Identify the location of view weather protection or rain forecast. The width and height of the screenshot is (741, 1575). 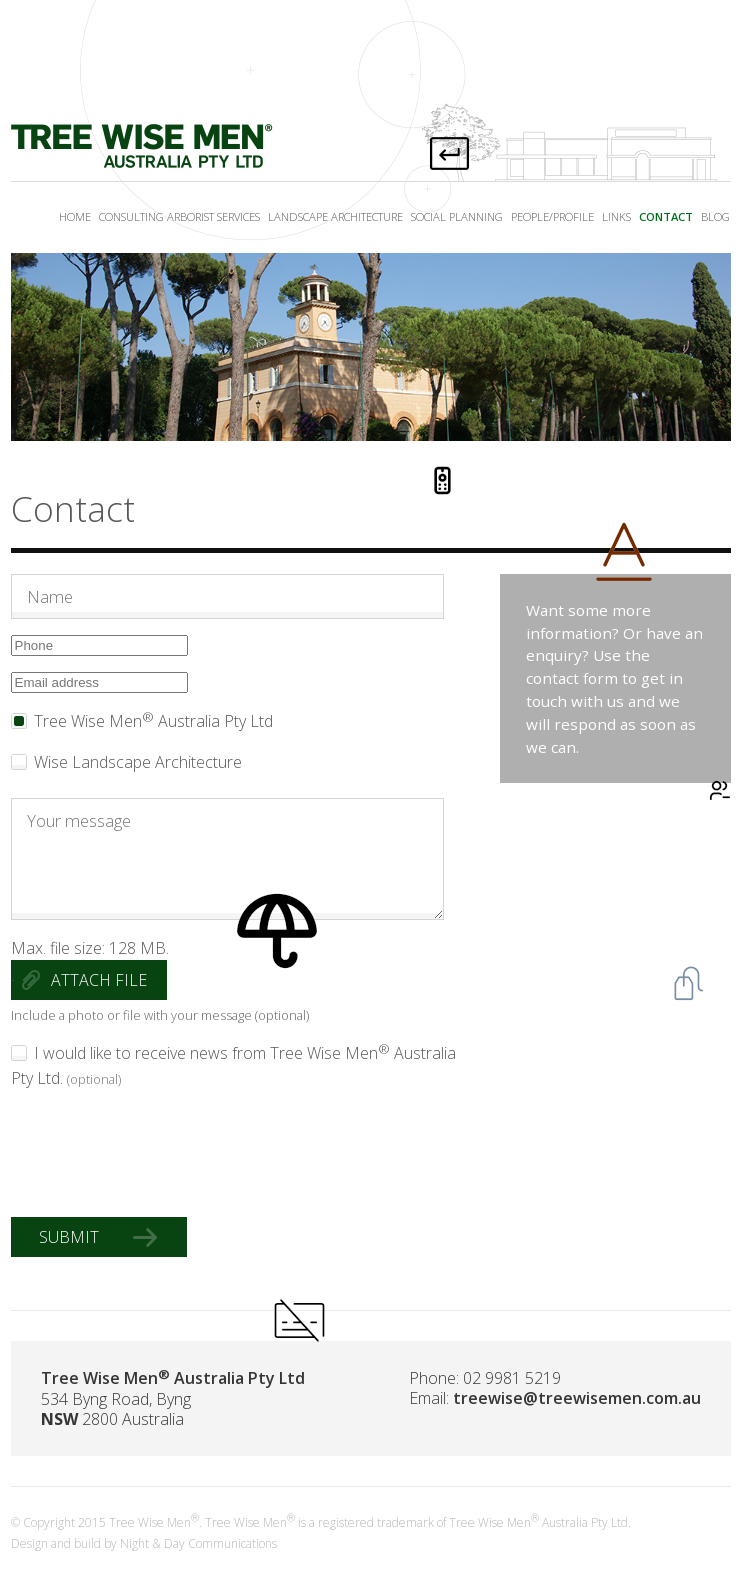
(277, 931).